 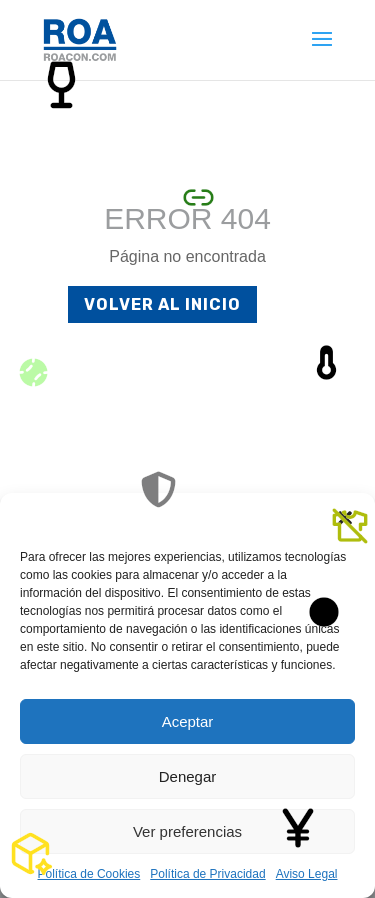 I want to click on select or mark an item as active, so click(x=324, y=612).